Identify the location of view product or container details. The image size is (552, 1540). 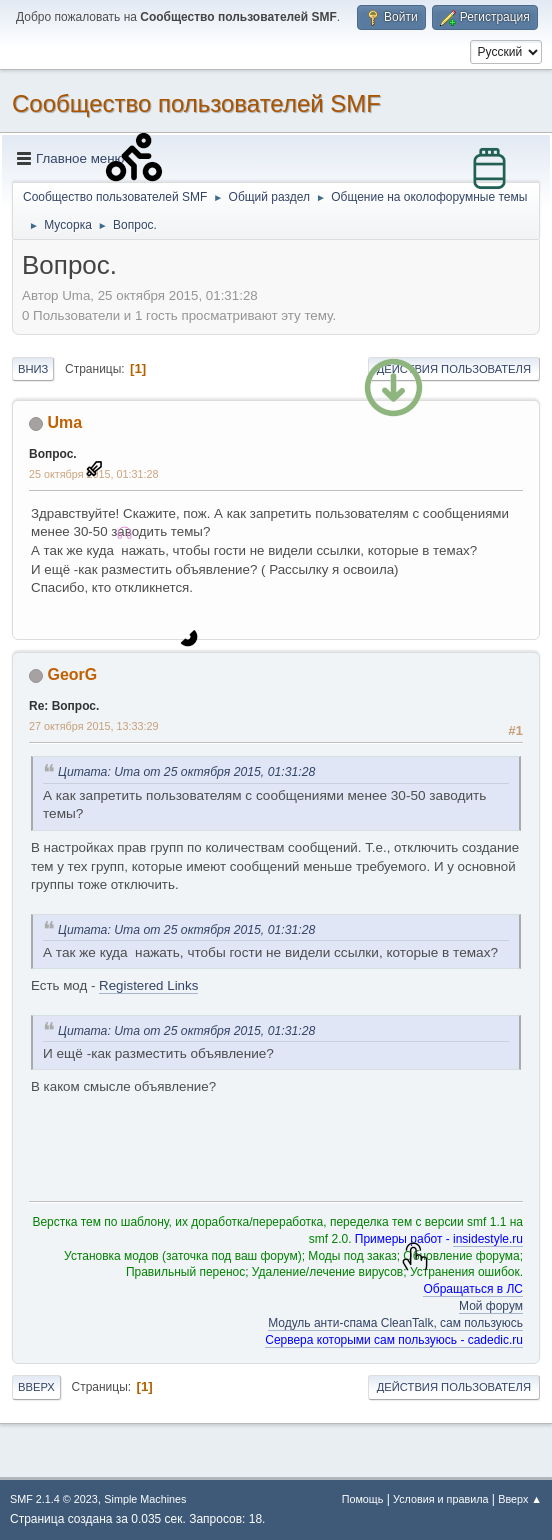
(489, 168).